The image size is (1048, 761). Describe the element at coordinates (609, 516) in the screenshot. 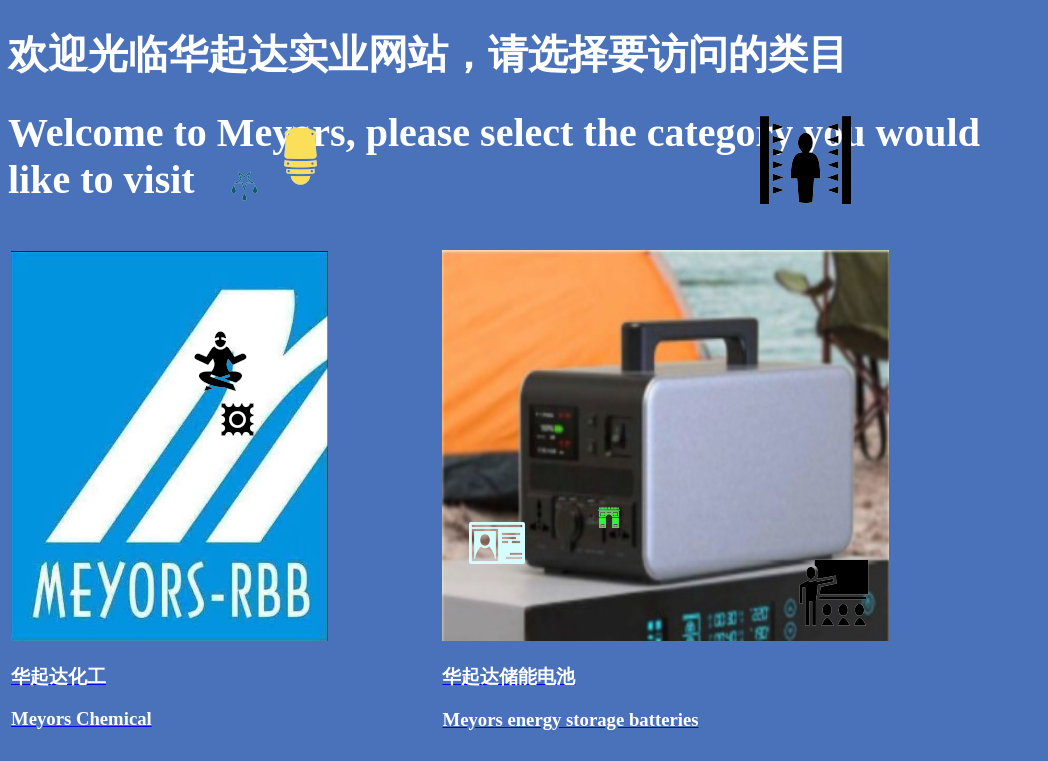

I see `view Paris landmarks or points of interest` at that location.